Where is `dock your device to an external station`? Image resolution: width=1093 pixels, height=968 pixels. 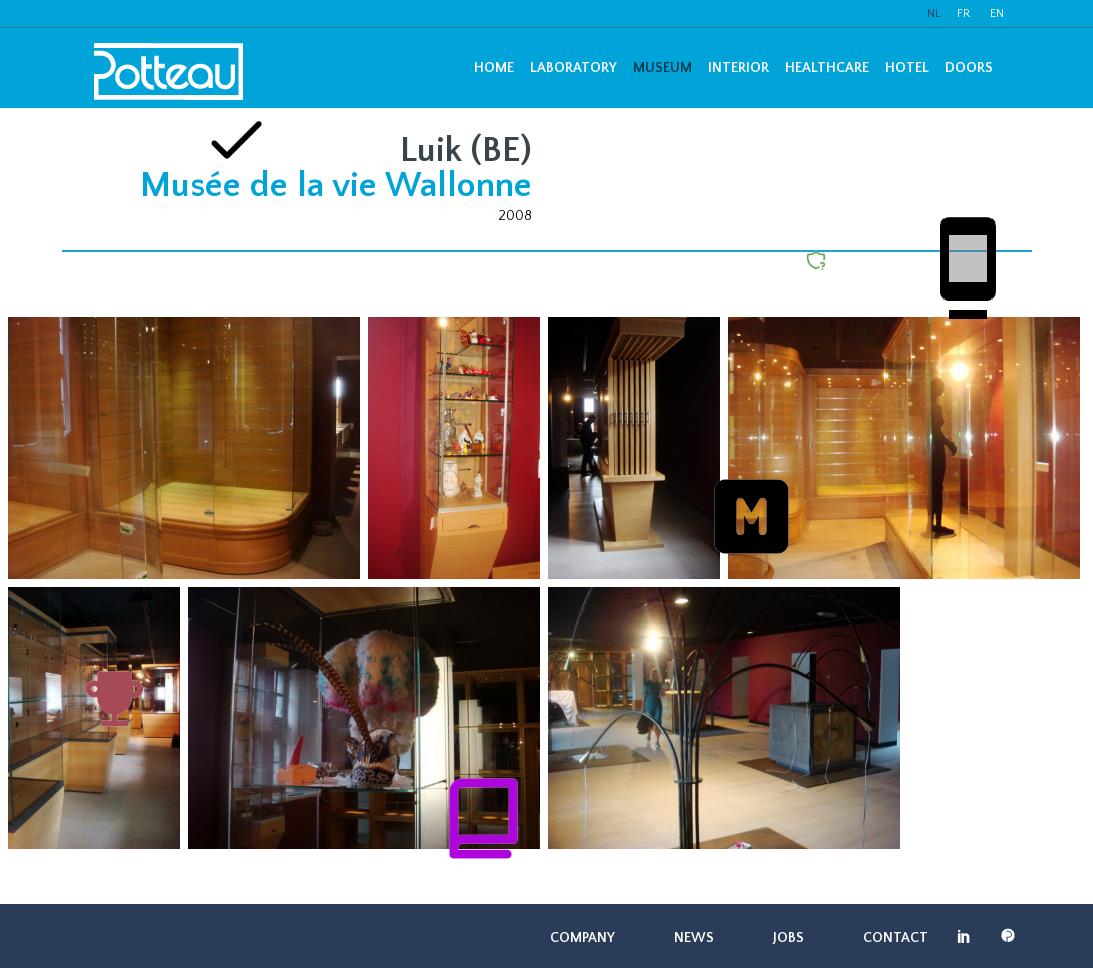
dock your device to an external station is located at coordinates (968, 268).